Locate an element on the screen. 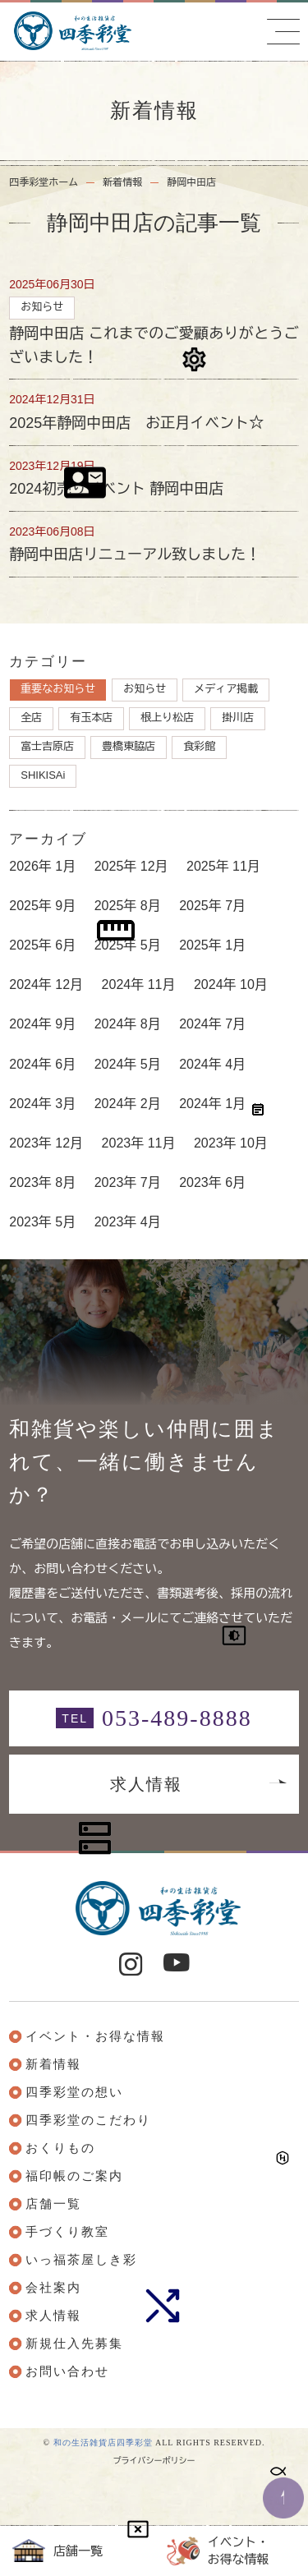 This screenshot has height=2576, width=308. cancel or close a presentation is located at coordinates (138, 2529).